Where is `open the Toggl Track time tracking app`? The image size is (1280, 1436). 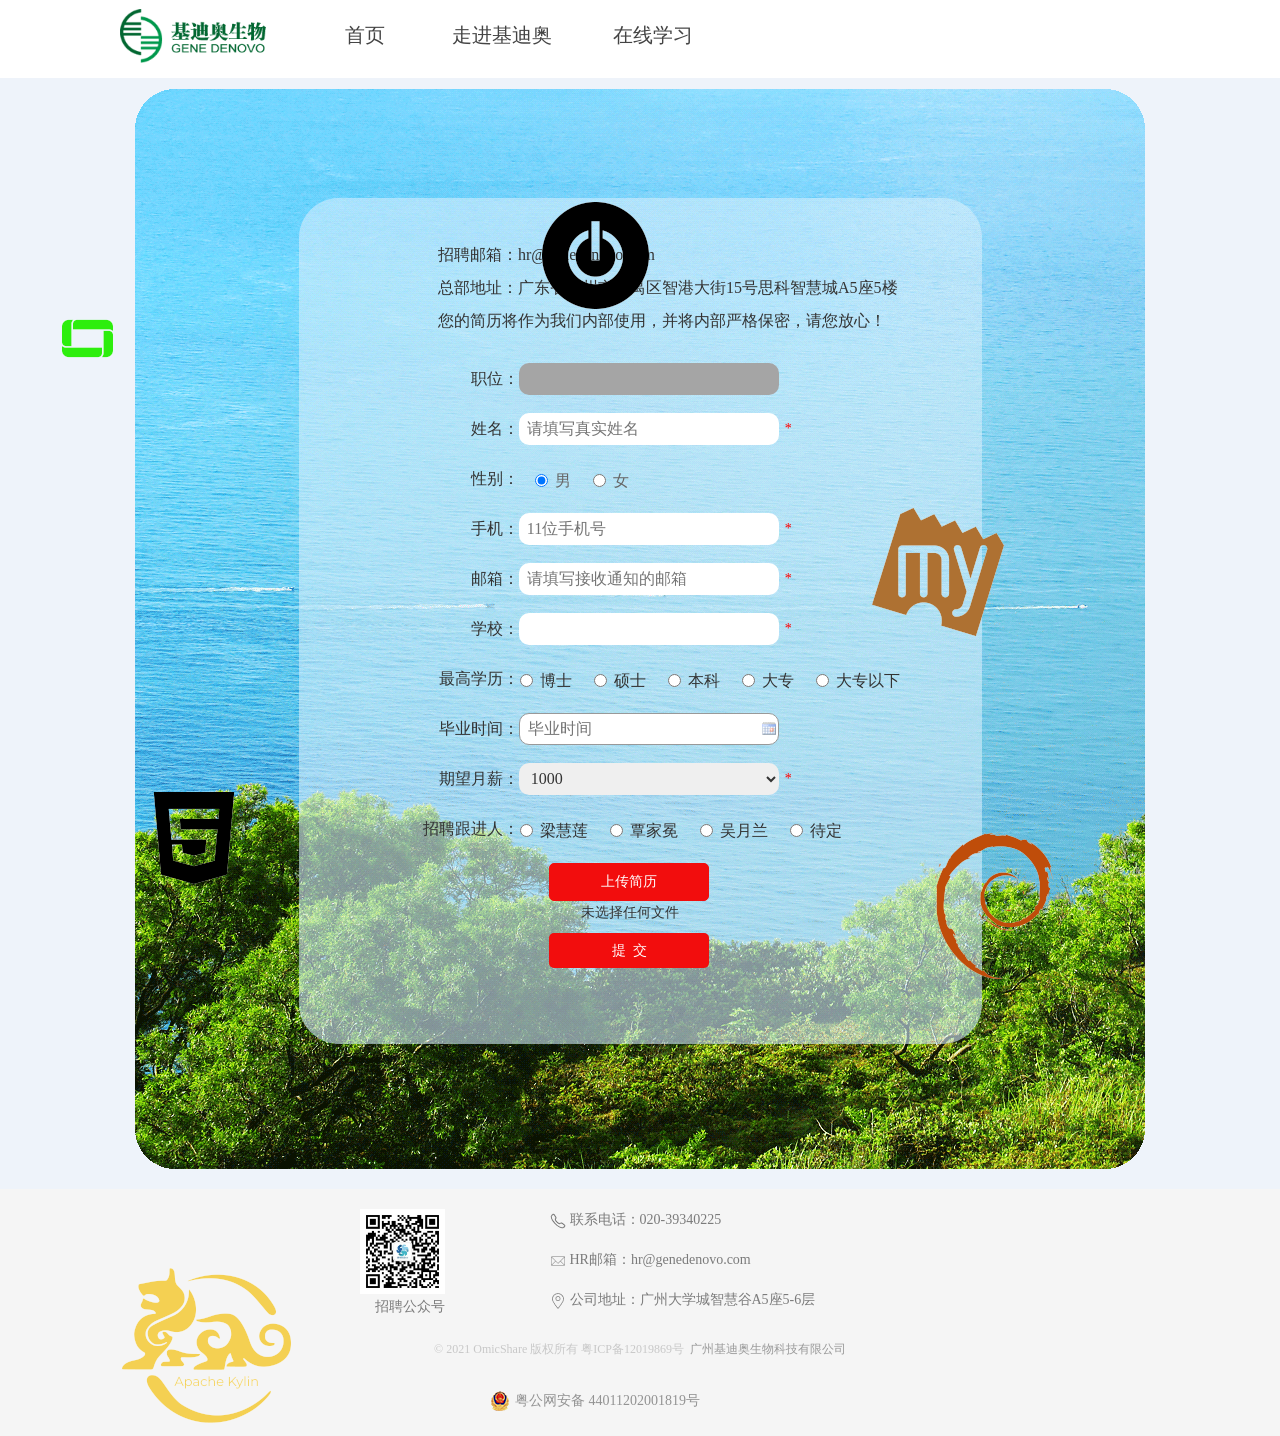 open the Toggl Track time tracking app is located at coordinates (595, 255).